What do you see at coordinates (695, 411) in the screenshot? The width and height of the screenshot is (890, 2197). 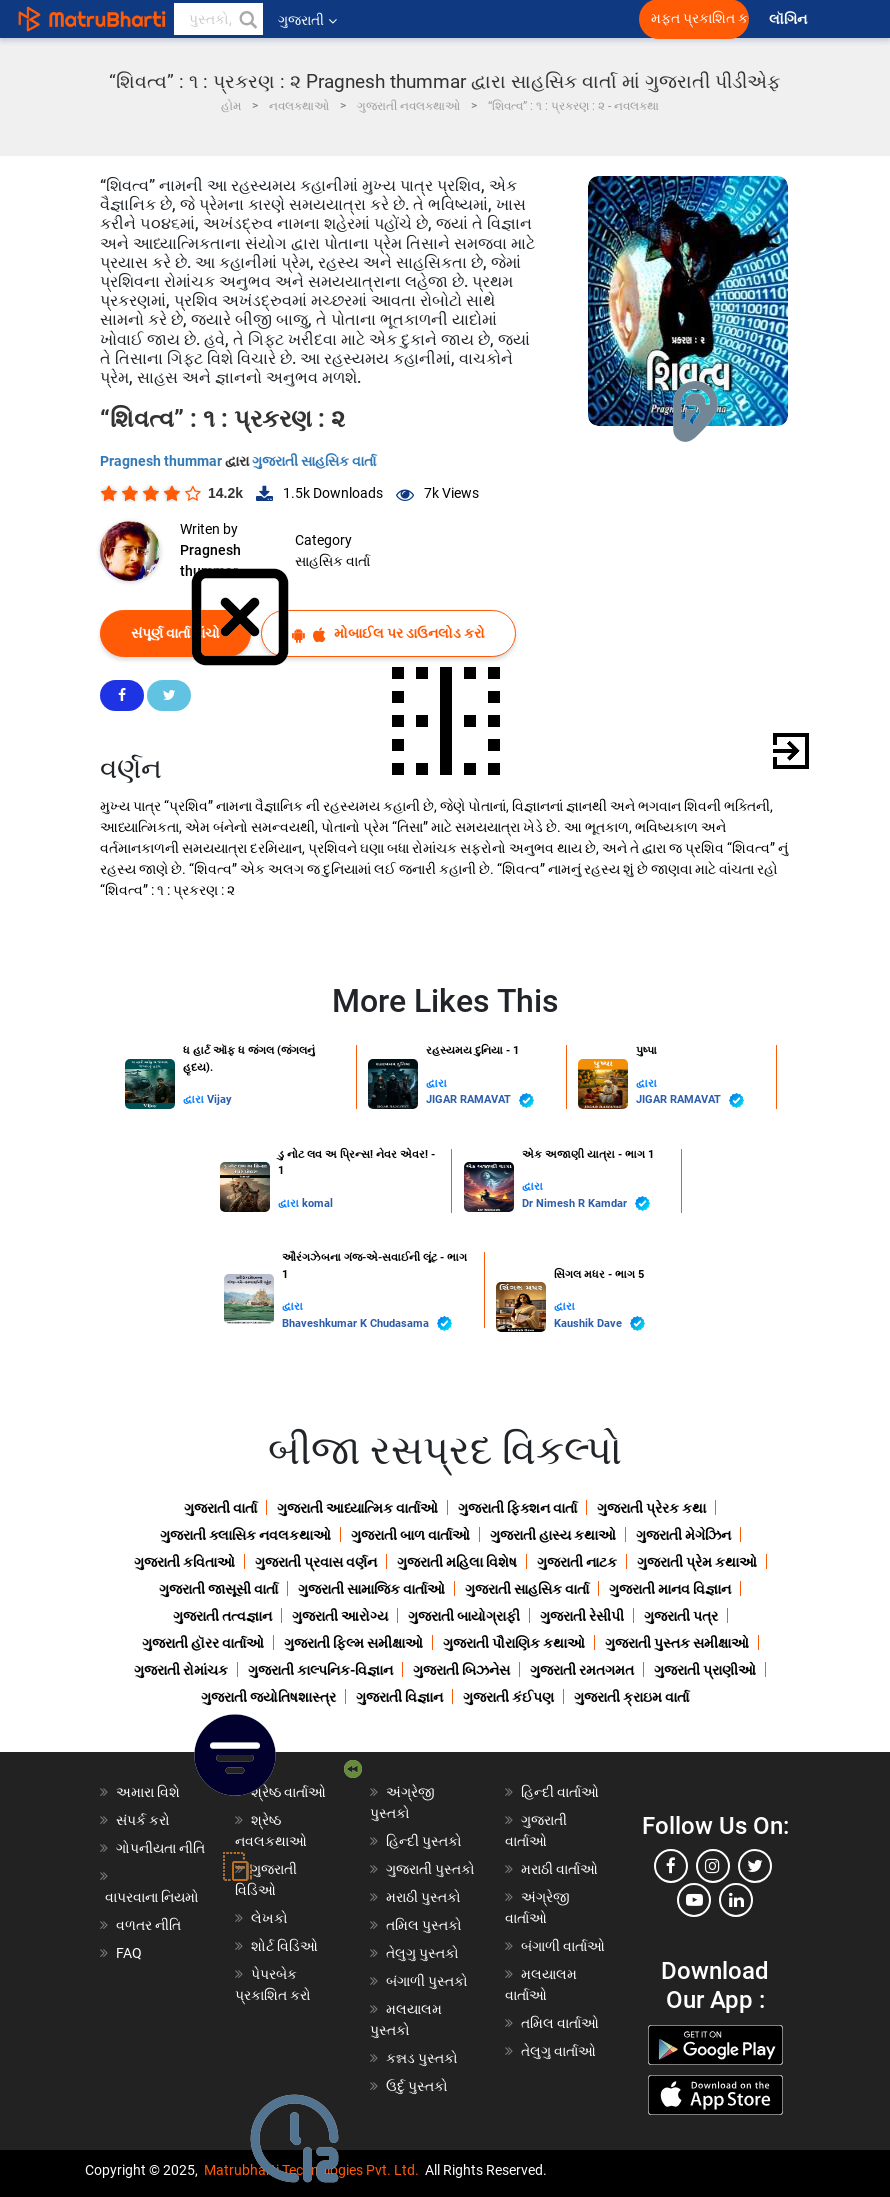 I see `accessibility settings for hearing options` at bounding box center [695, 411].